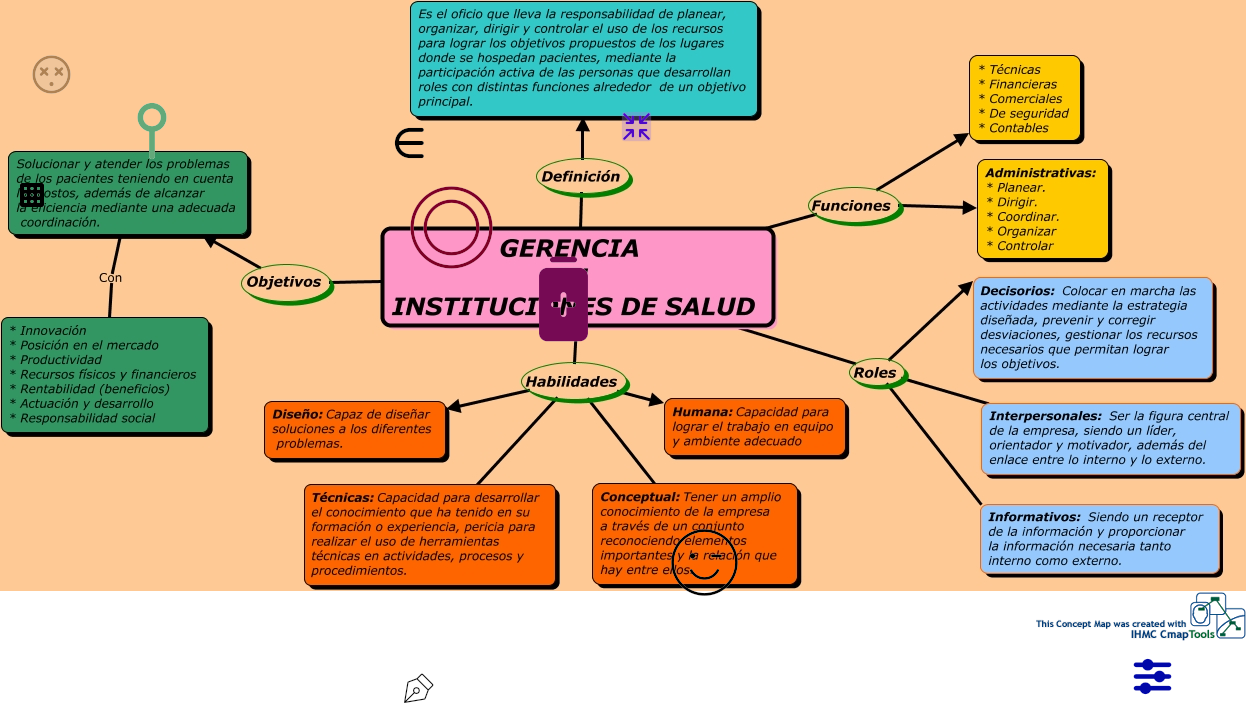  I want to click on insert a winking emoji or emoticon, so click(704, 562).